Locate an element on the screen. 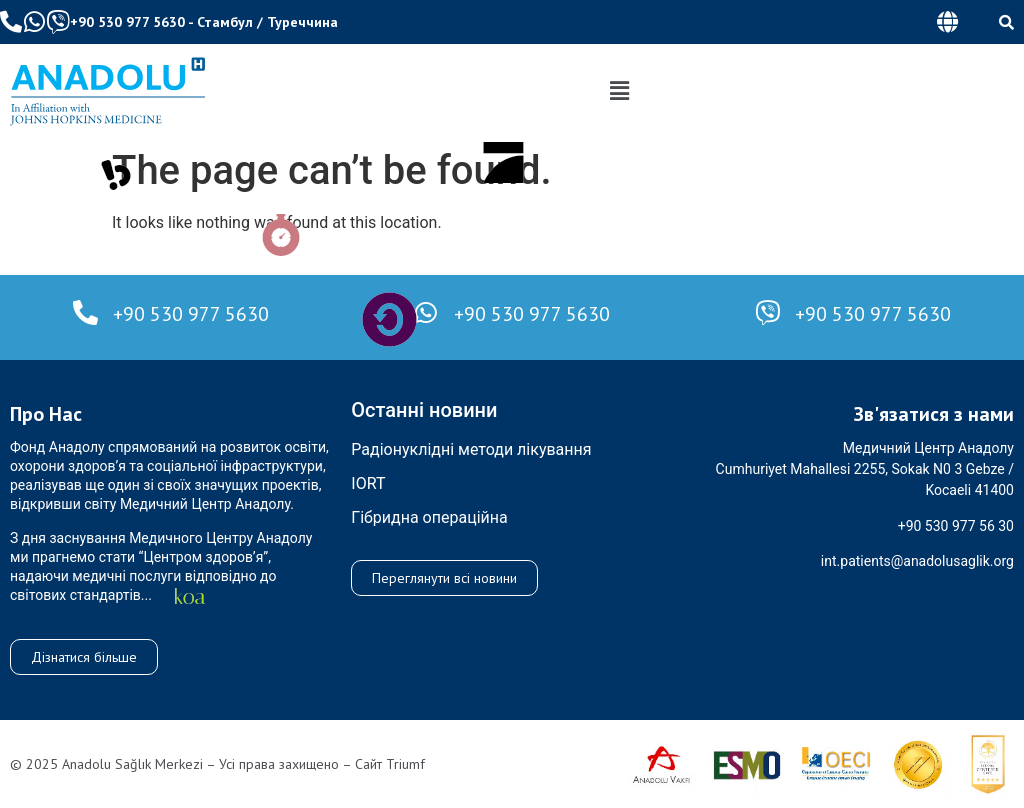 Image resolution: width=1024 pixels, height=808 pixels. navigate to the Koa framework homepage is located at coordinates (190, 596).